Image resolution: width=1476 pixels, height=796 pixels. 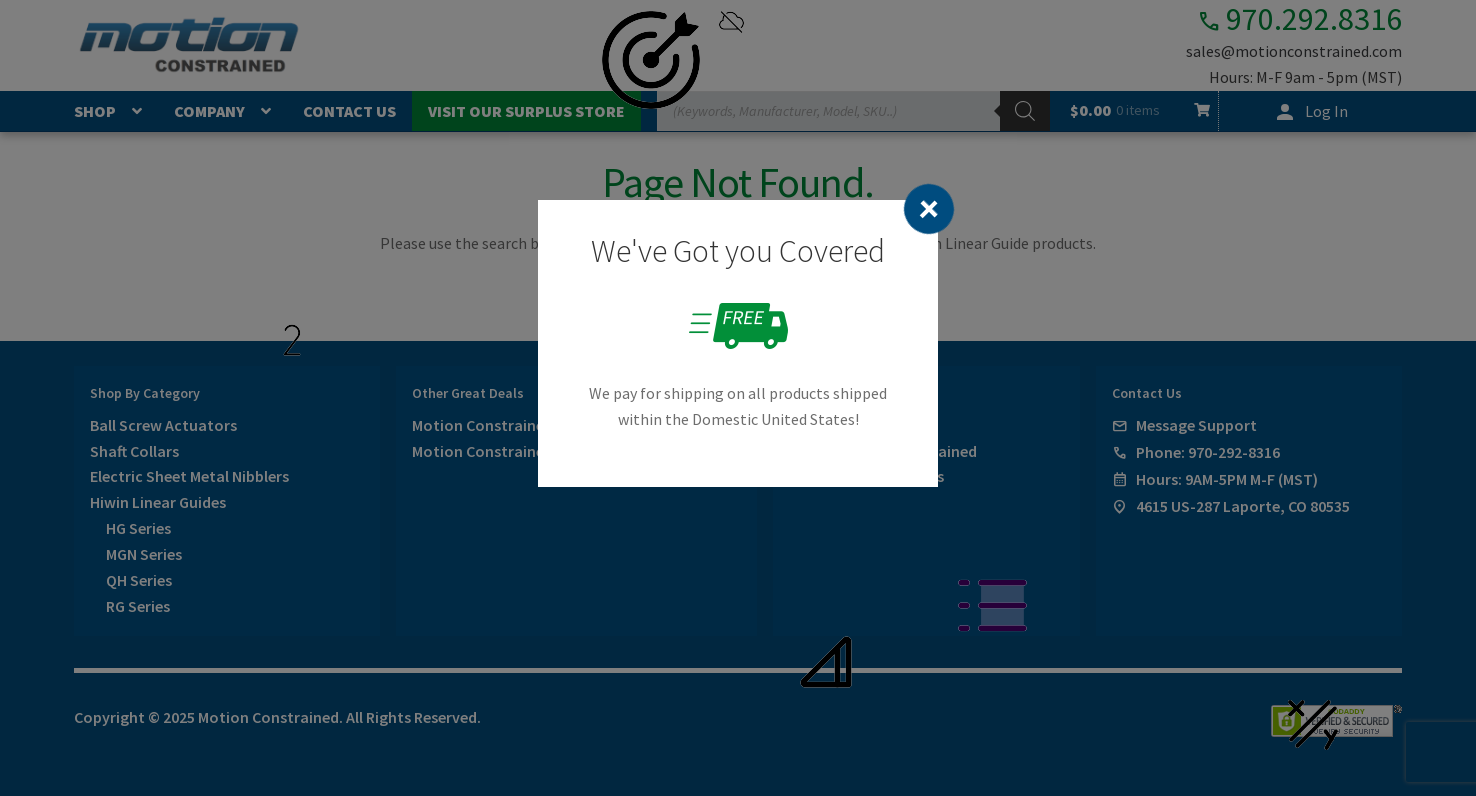 I want to click on indicates strong cellular signal strength, so click(x=826, y=662).